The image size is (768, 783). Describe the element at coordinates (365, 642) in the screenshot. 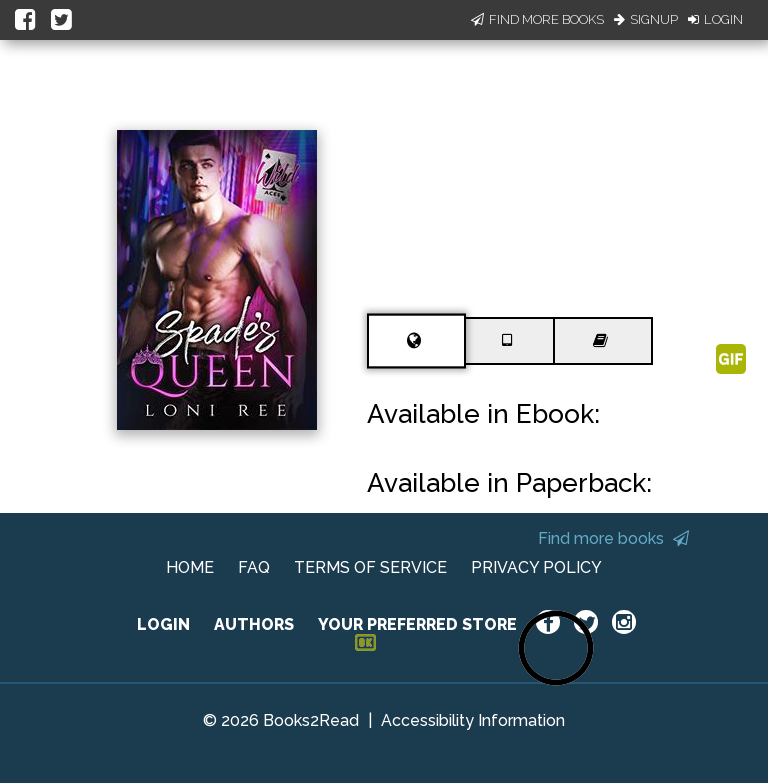

I see `indicates 8K video resolution quality` at that location.